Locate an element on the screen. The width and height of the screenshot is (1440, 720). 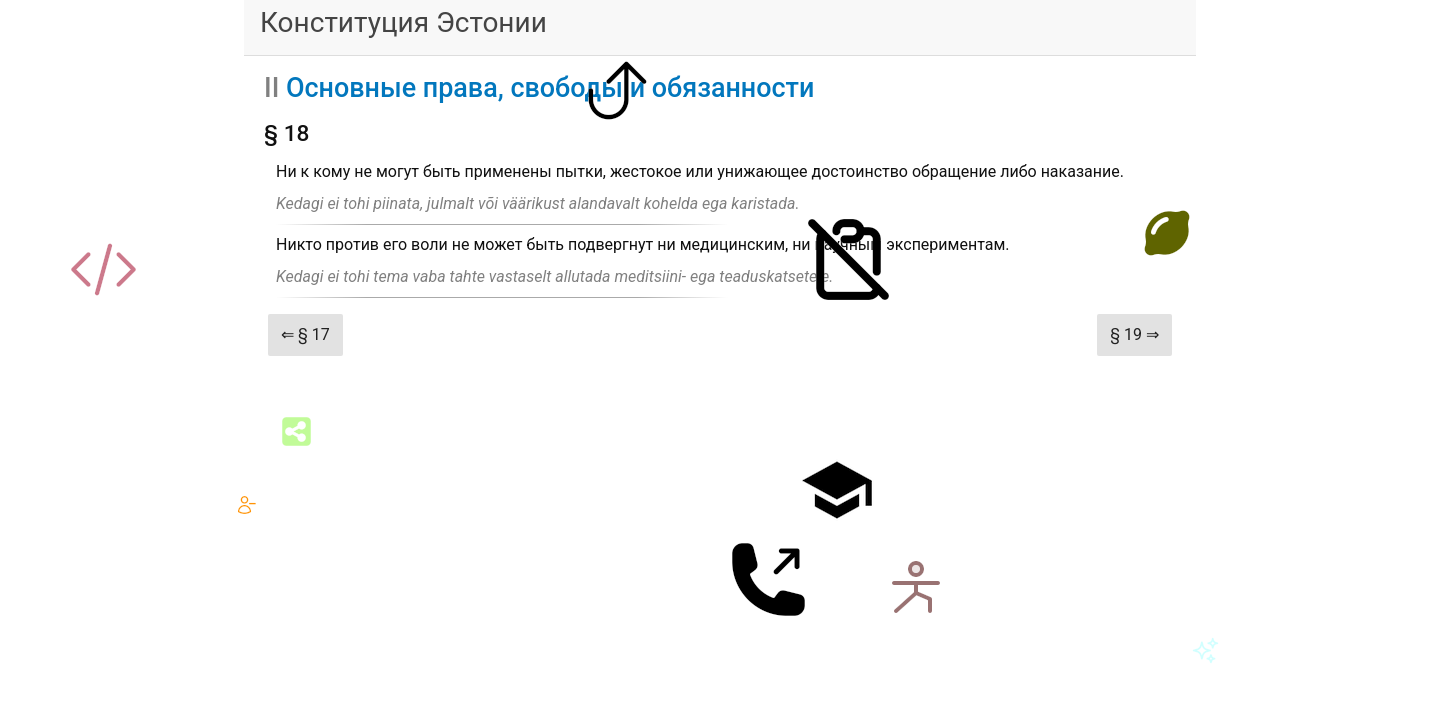
view or edit source code is located at coordinates (103, 269).